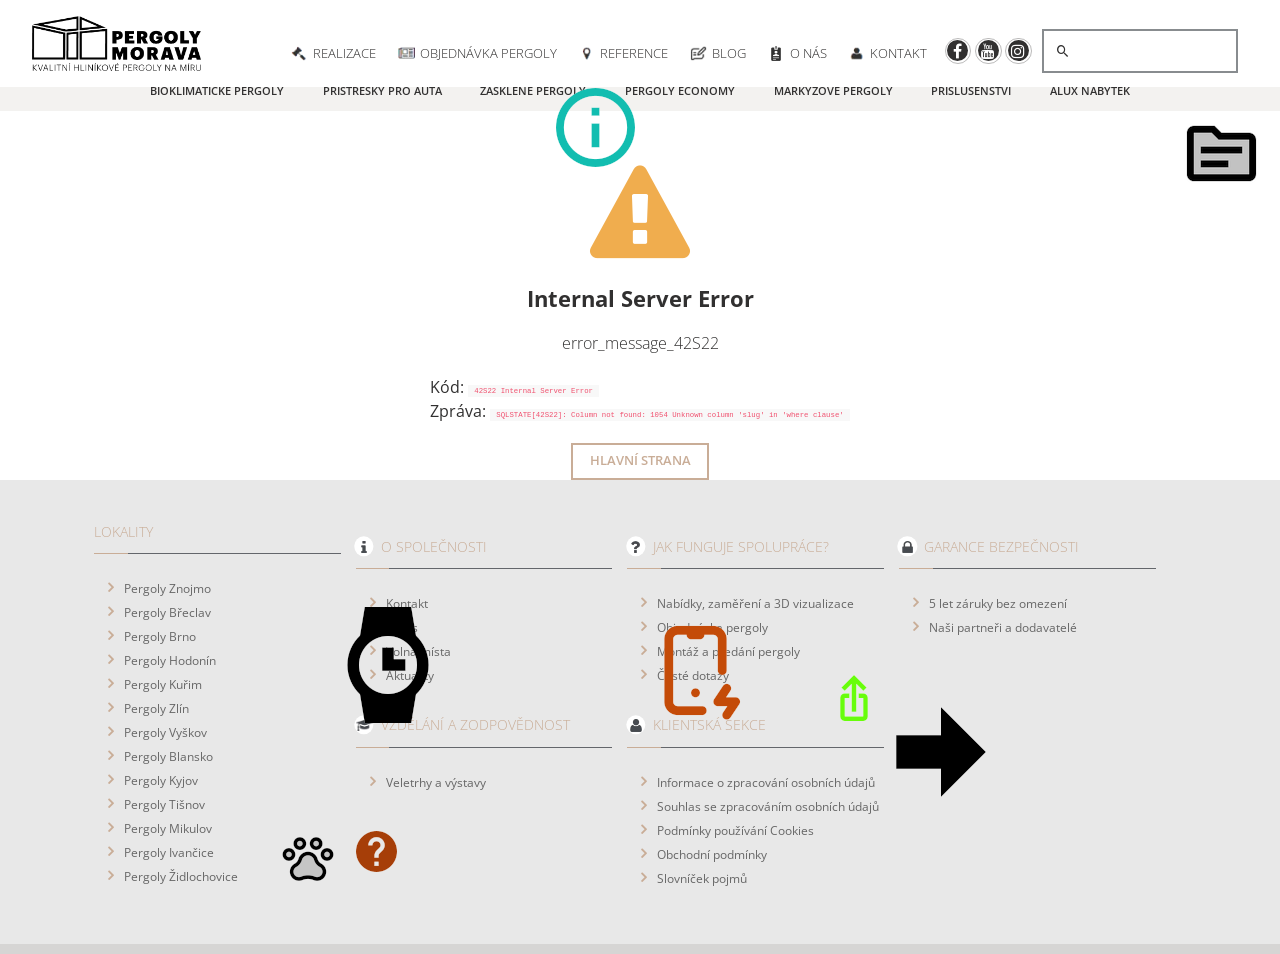  What do you see at coordinates (595, 127) in the screenshot?
I see `view more information or details` at bounding box center [595, 127].